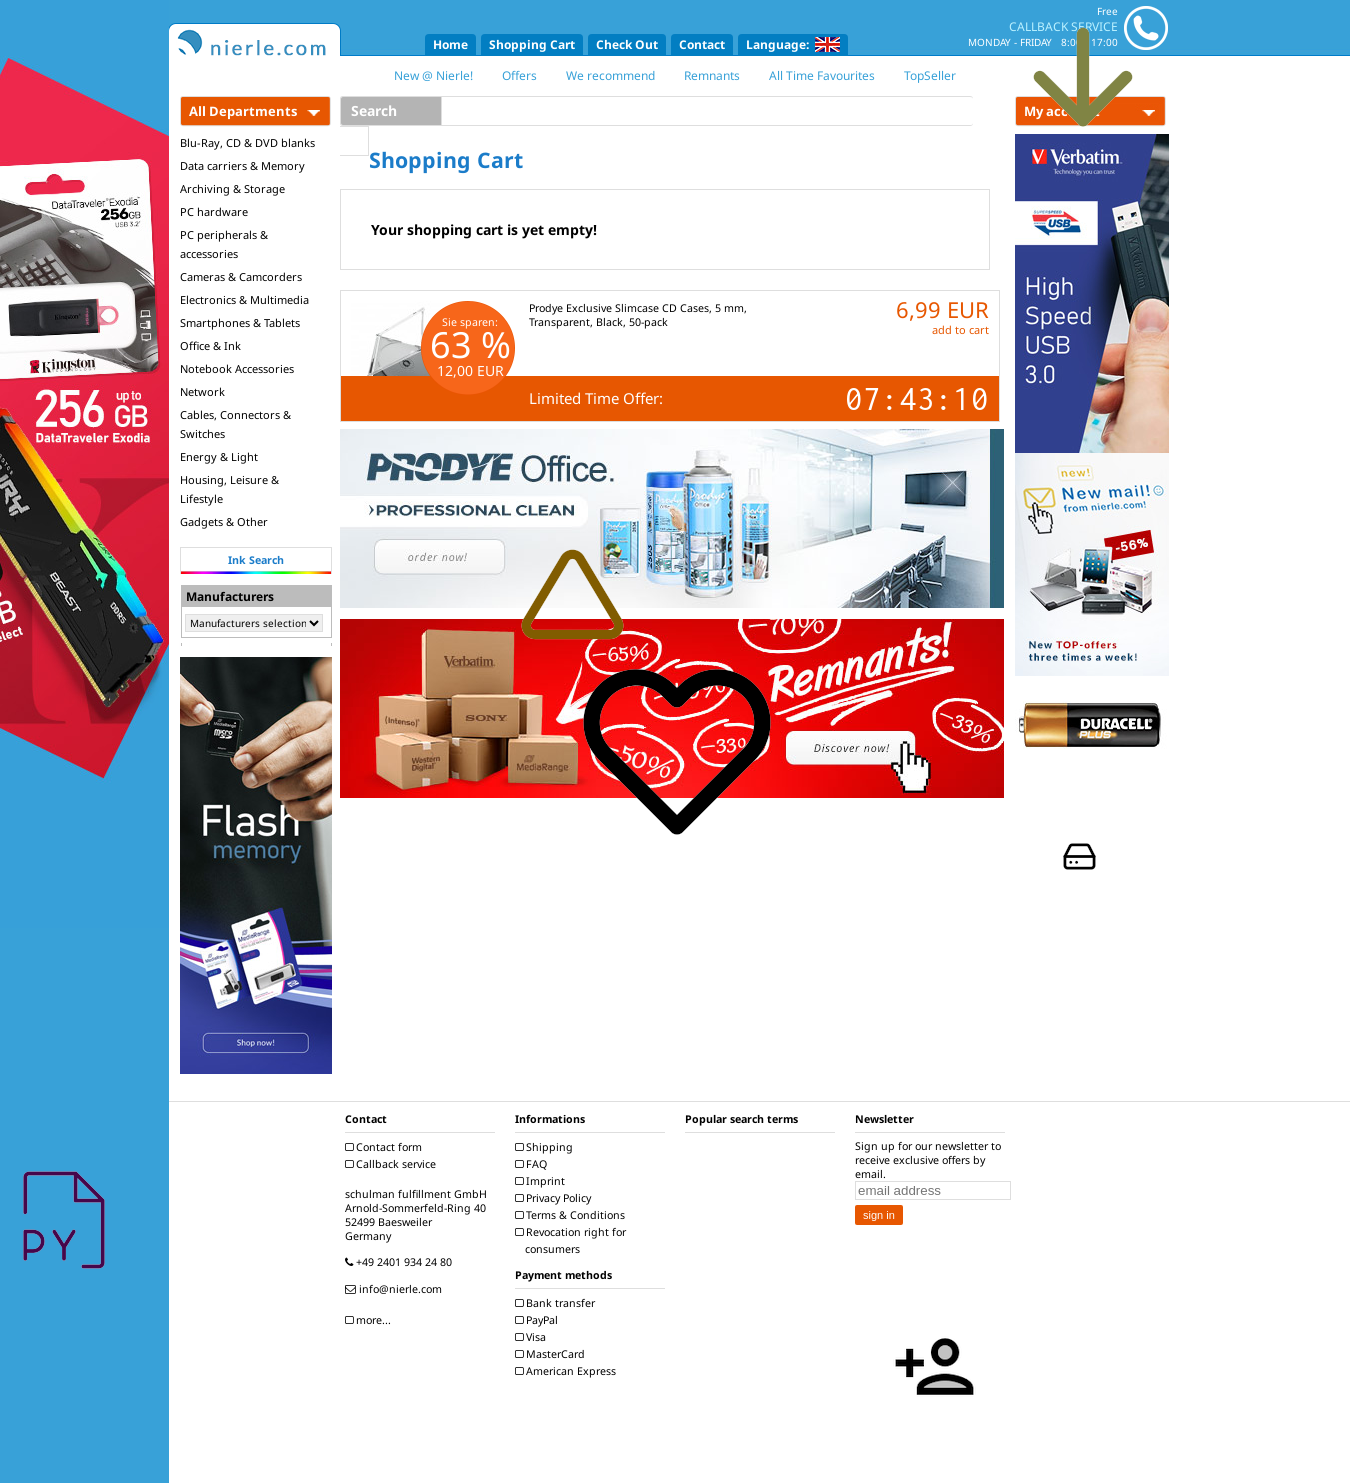 The width and height of the screenshot is (1350, 1483). Describe the element at coordinates (1083, 77) in the screenshot. I see `download a file or content` at that location.